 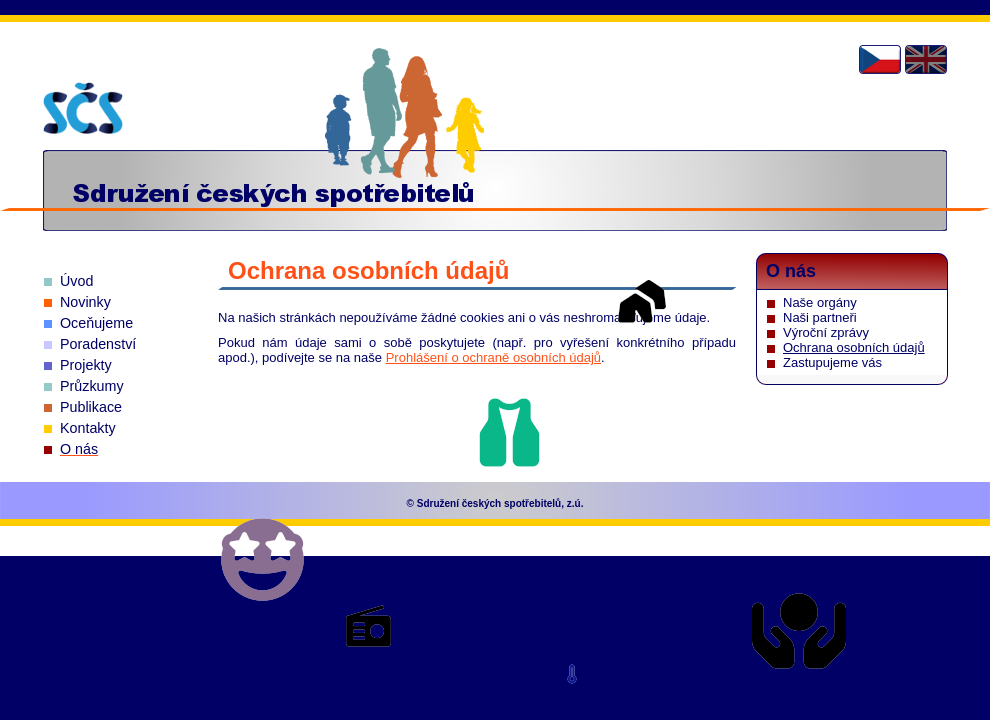 What do you see at coordinates (262, 559) in the screenshot?
I see `rate something as excellent or 5 stars` at bounding box center [262, 559].